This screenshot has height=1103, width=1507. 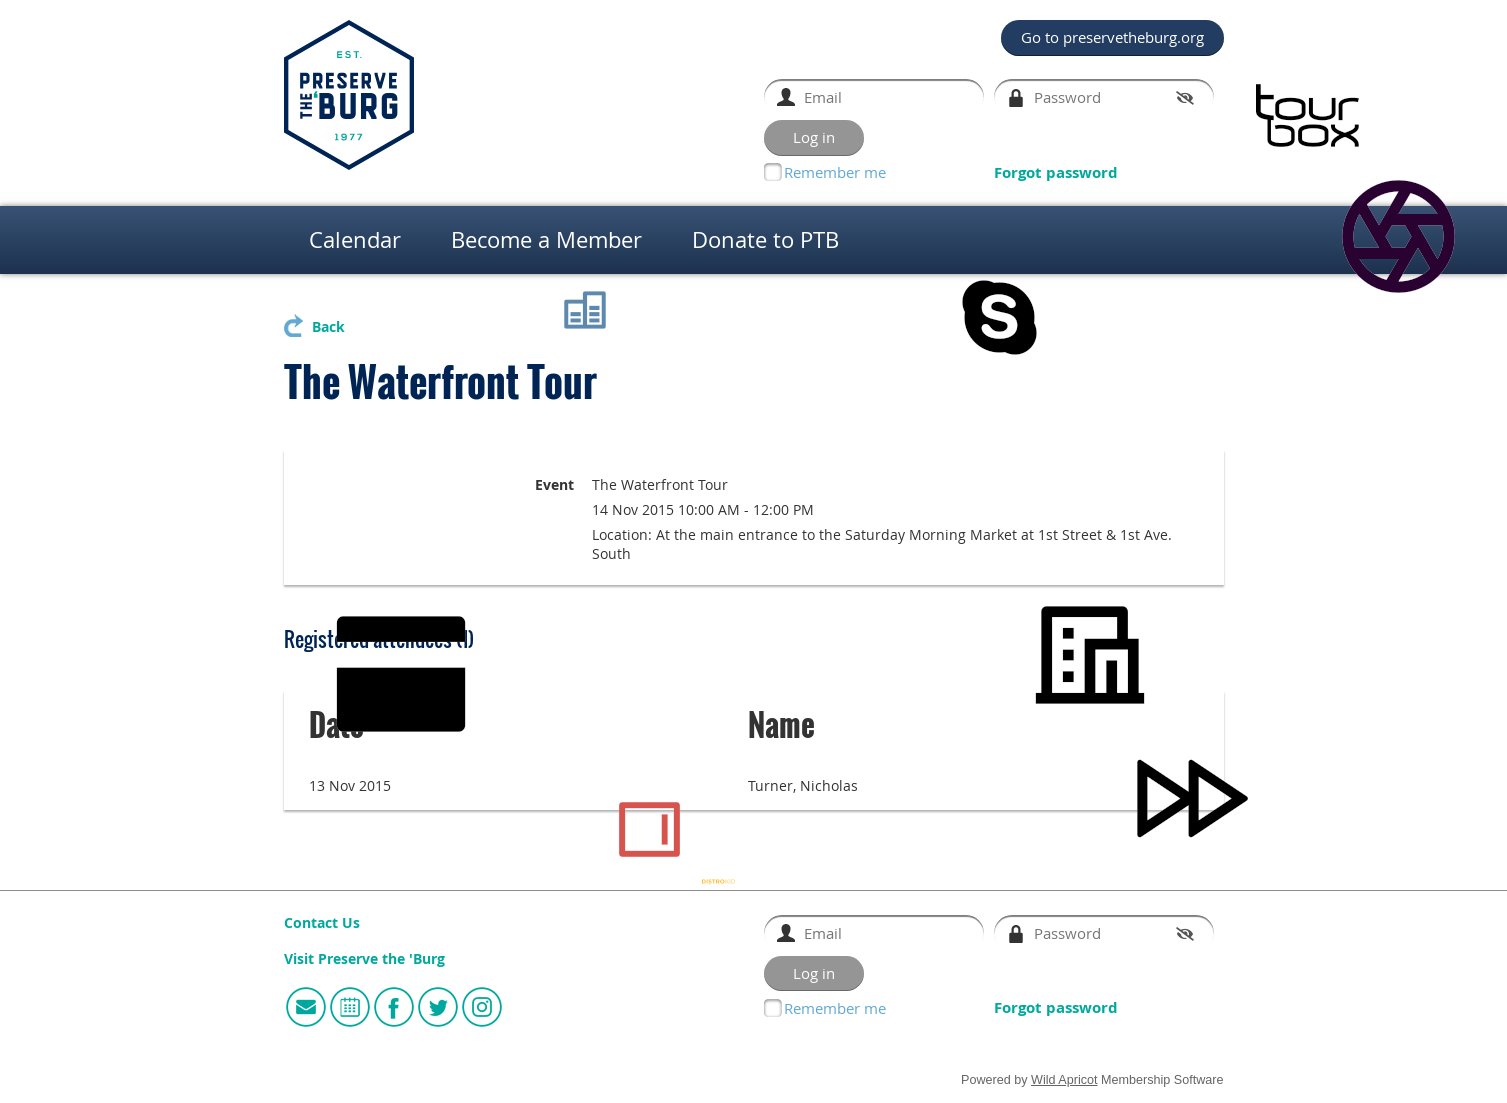 I want to click on switch to right sidebar layout, so click(x=649, y=829).